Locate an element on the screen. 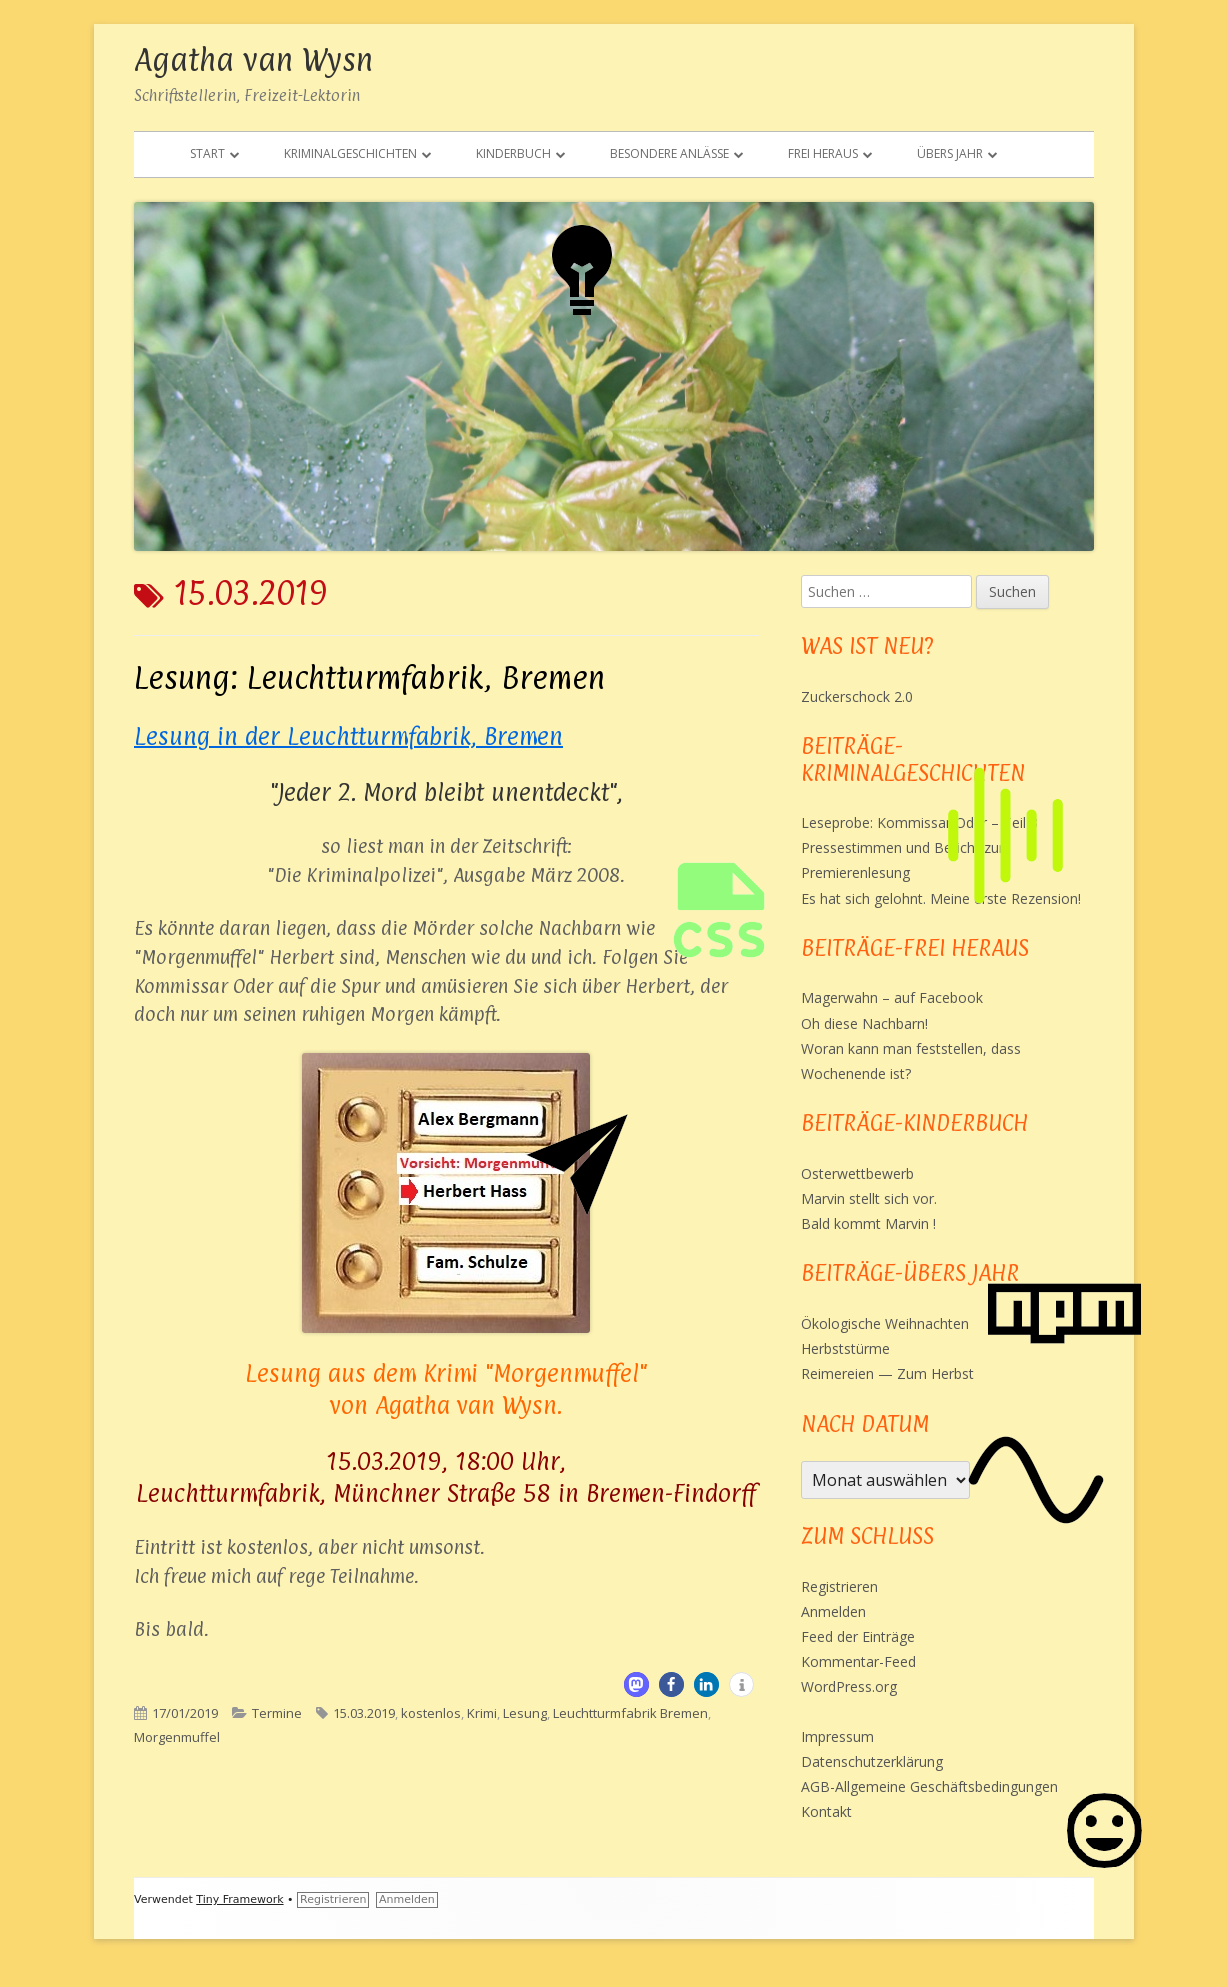  insert an emoji or emoticon is located at coordinates (1104, 1830).